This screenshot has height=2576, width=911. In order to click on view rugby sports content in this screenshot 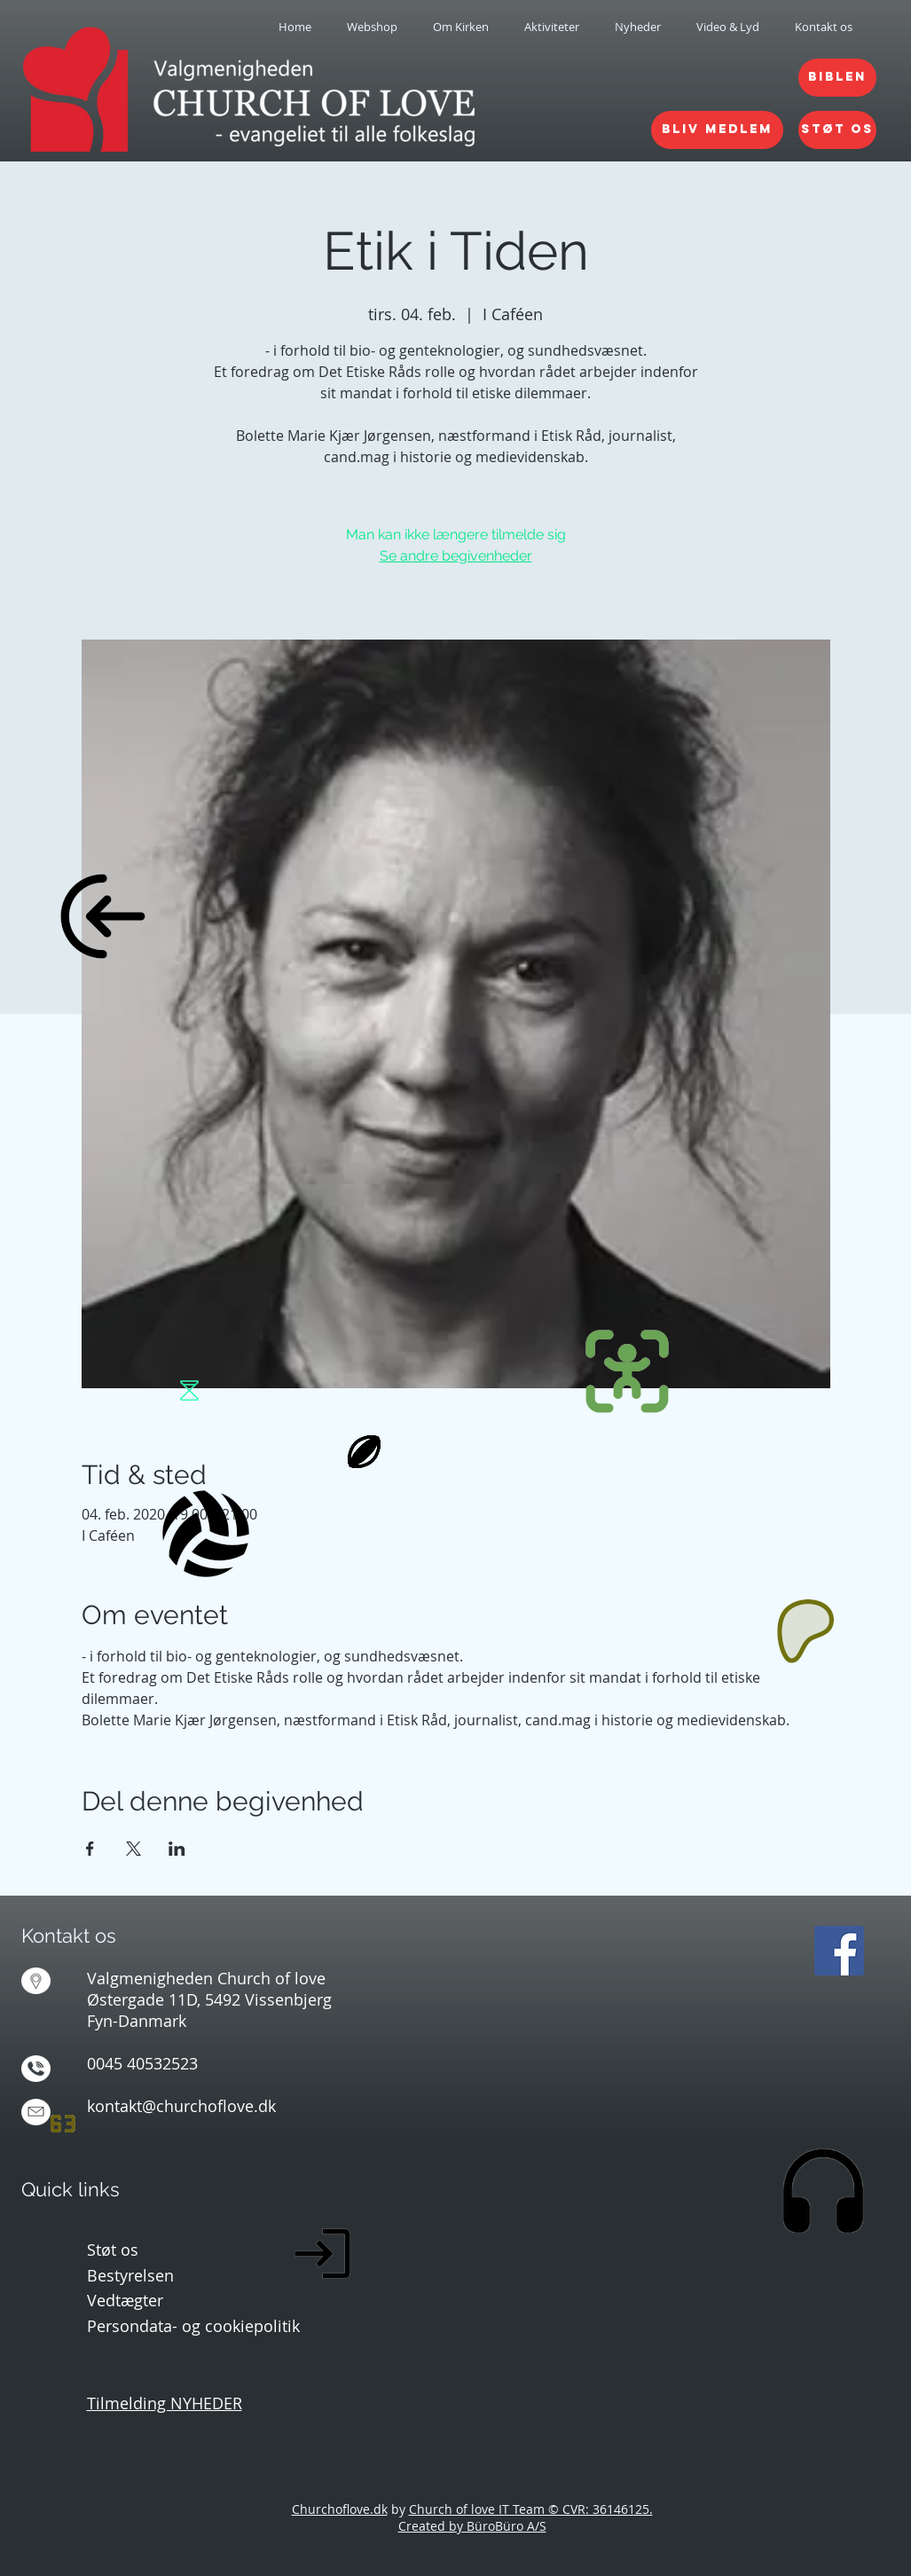, I will do `click(364, 1451)`.